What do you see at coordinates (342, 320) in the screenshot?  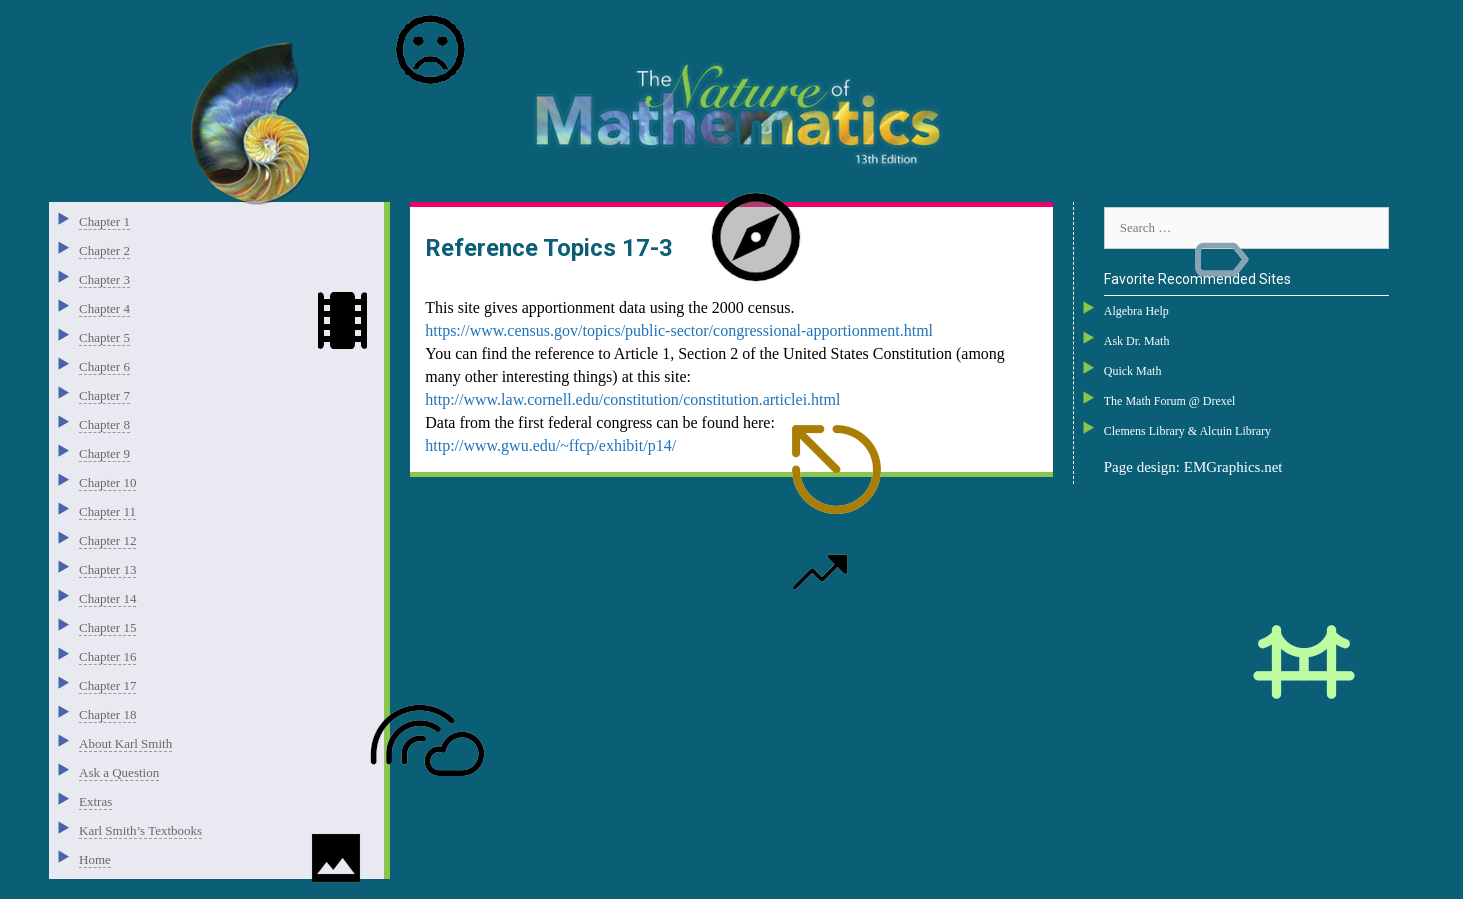 I see `access movies or video content` at bounding box center [342, 320].